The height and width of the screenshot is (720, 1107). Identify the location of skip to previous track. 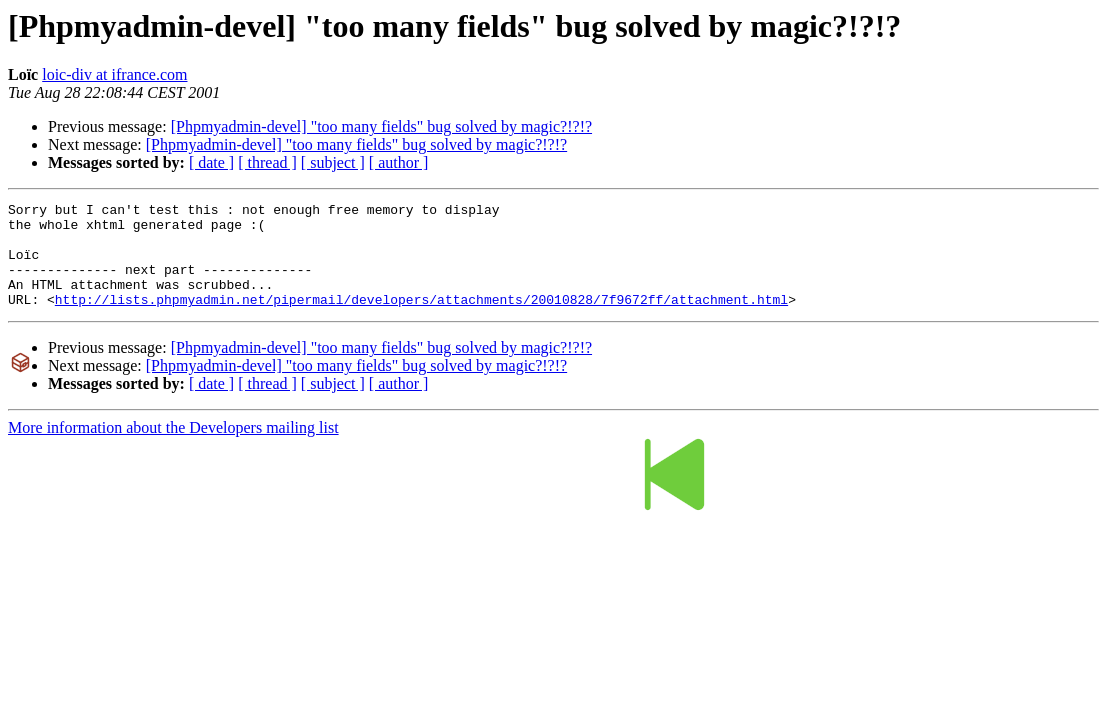
(674, 474).